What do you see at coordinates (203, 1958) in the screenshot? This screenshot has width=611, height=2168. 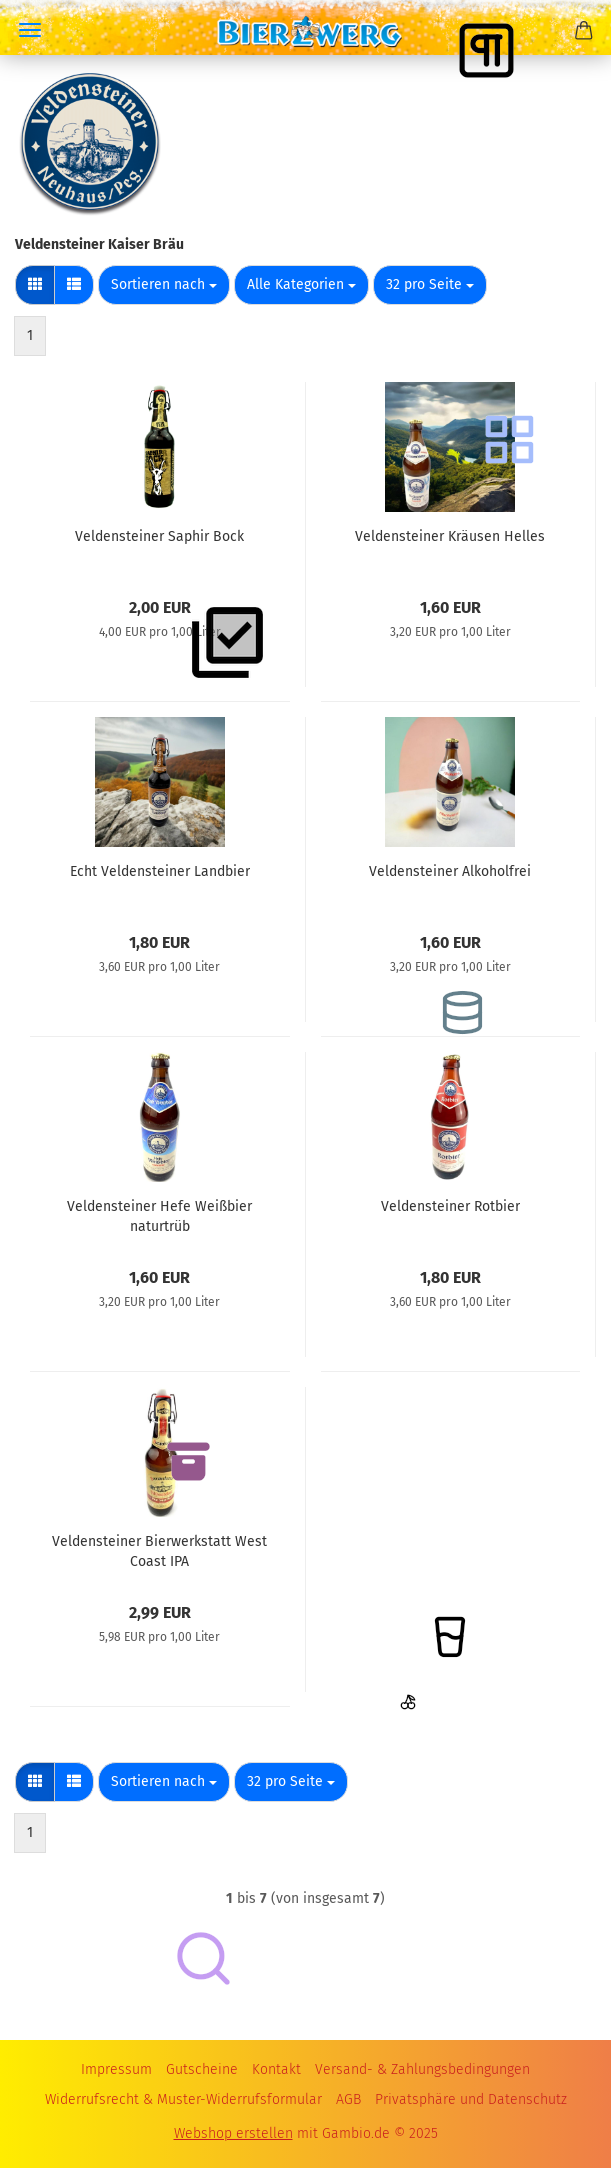 I see `search for content or items` at bounding box center [203, 1958].